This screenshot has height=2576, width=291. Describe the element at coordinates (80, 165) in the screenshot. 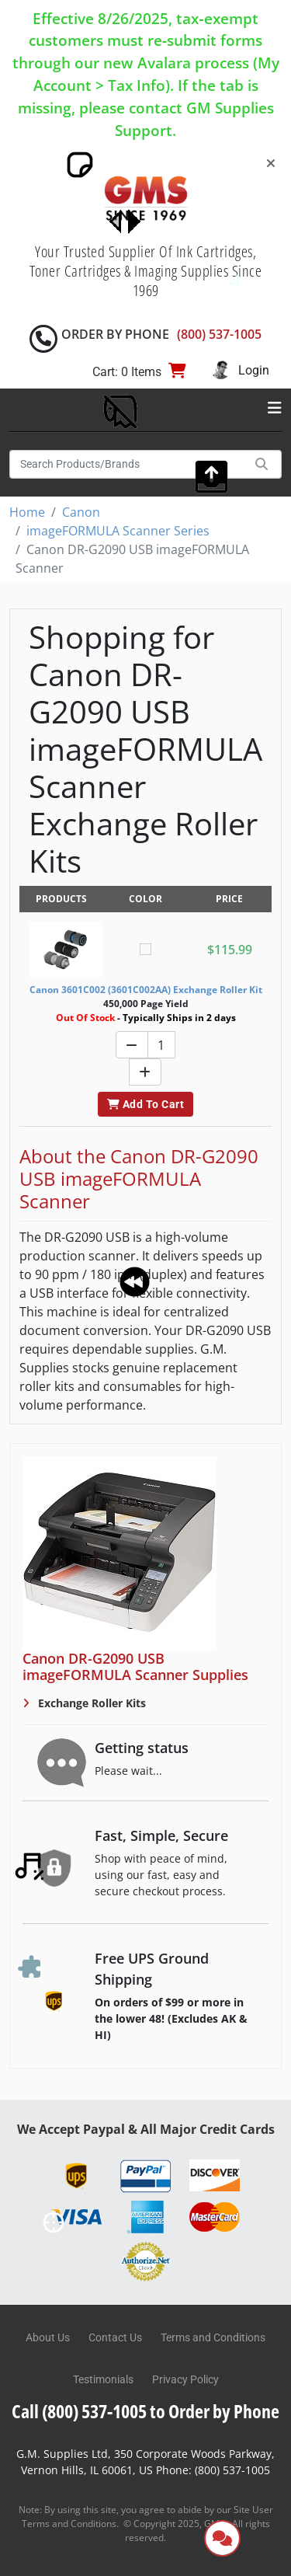

I see `add a sticker to your message` at that location.